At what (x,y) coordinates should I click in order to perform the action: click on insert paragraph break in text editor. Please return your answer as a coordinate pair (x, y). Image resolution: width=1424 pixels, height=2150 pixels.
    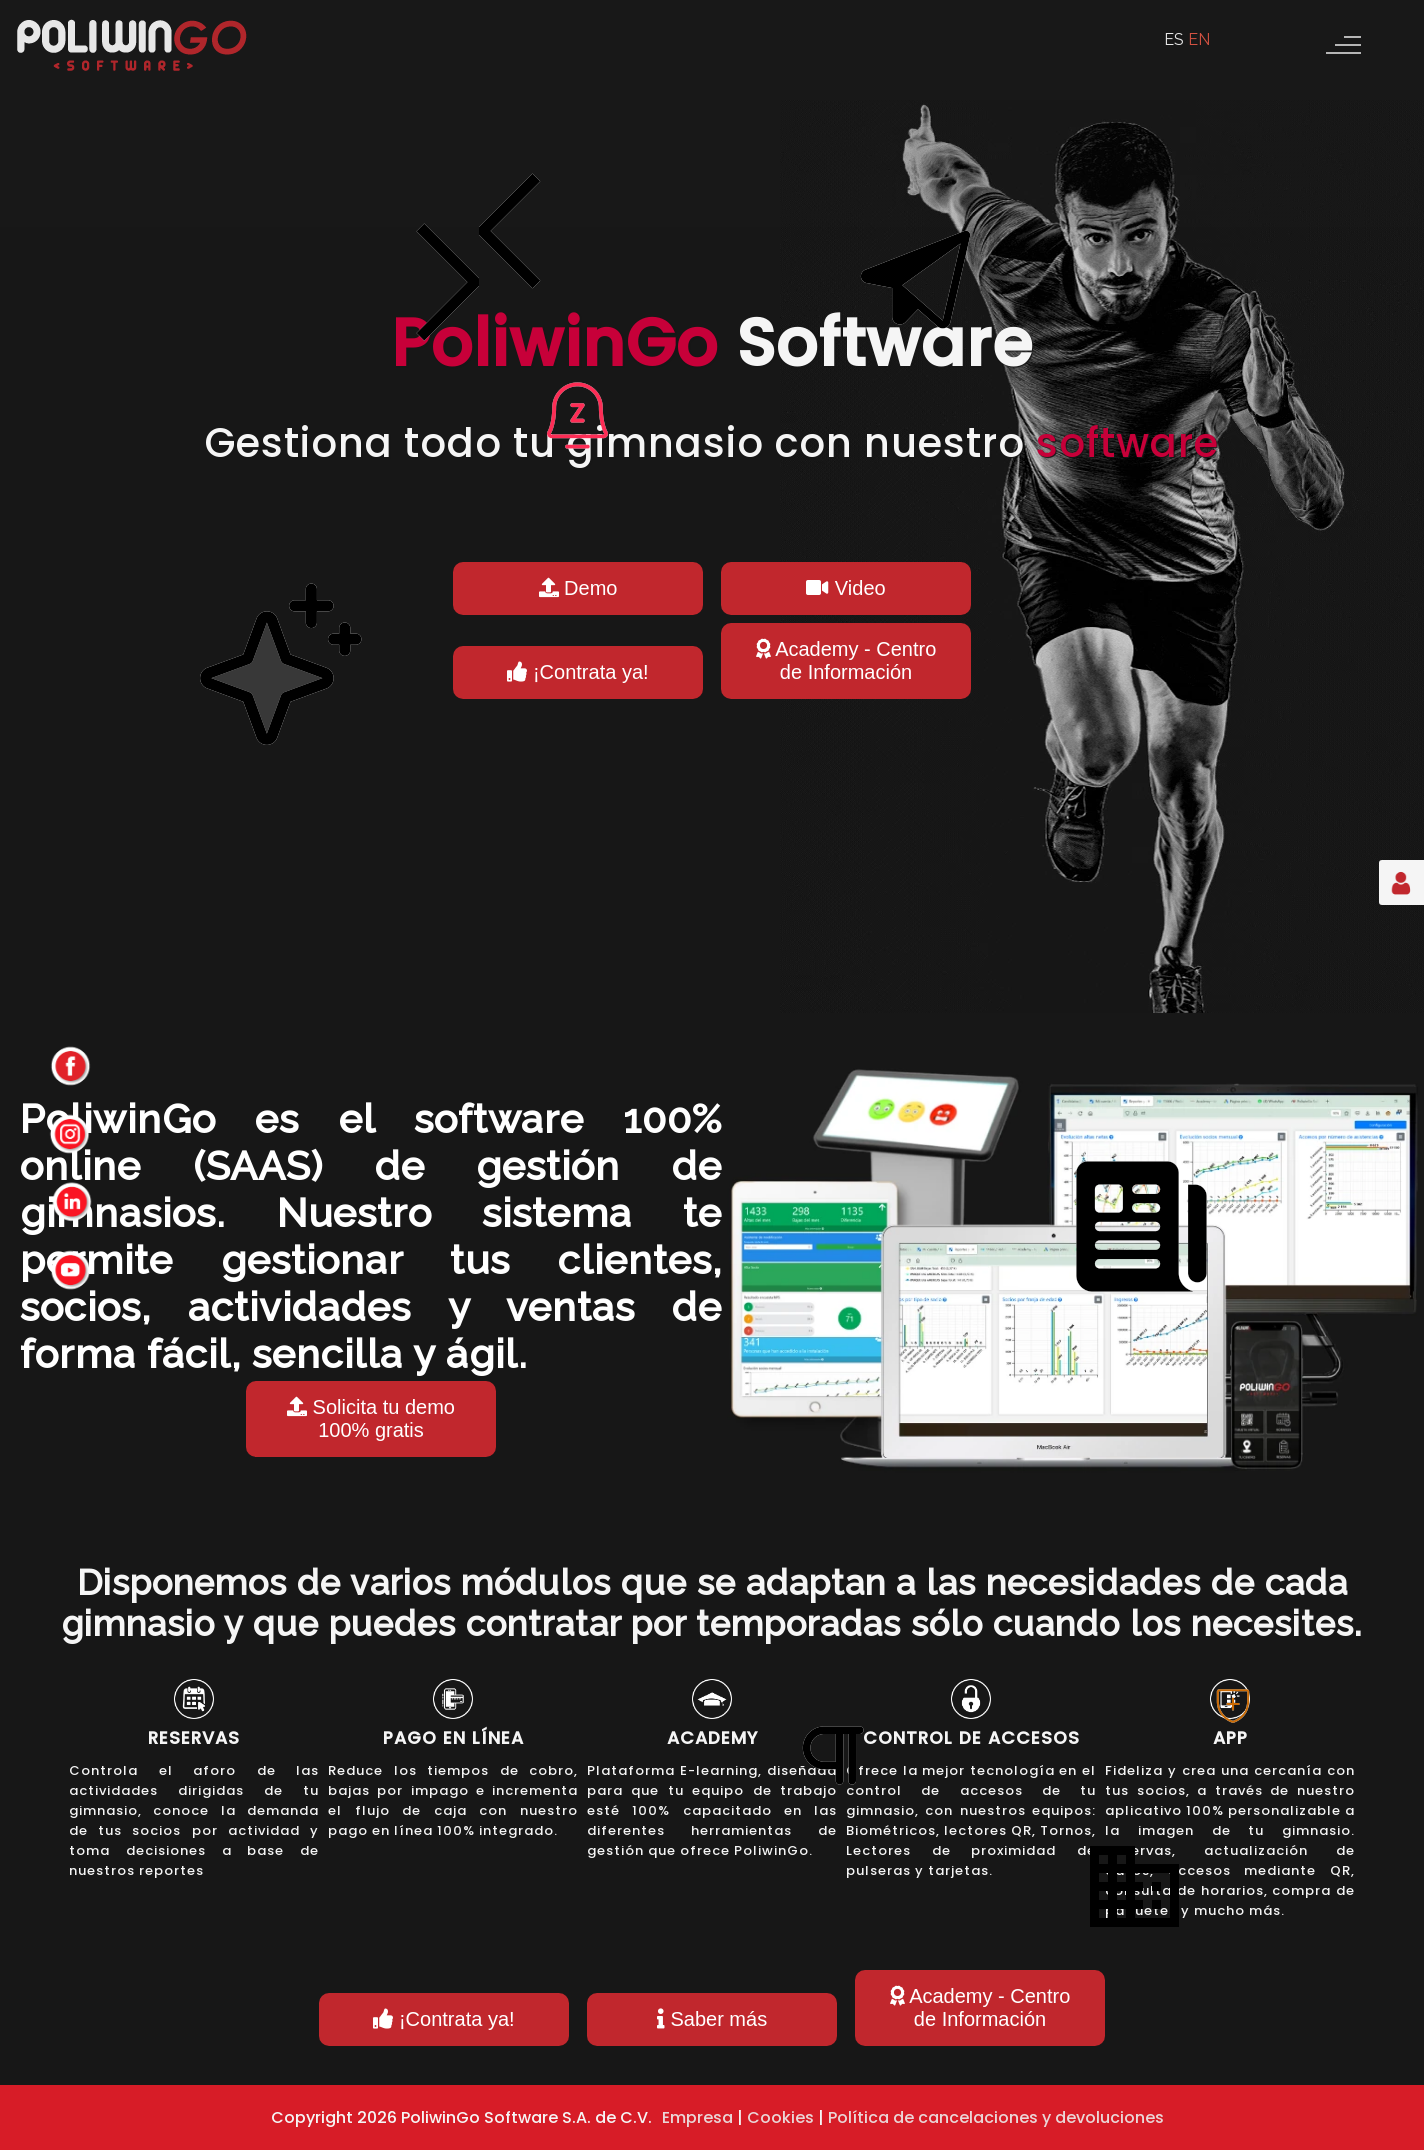
    Looking at the image, I should click on (834, 1755).